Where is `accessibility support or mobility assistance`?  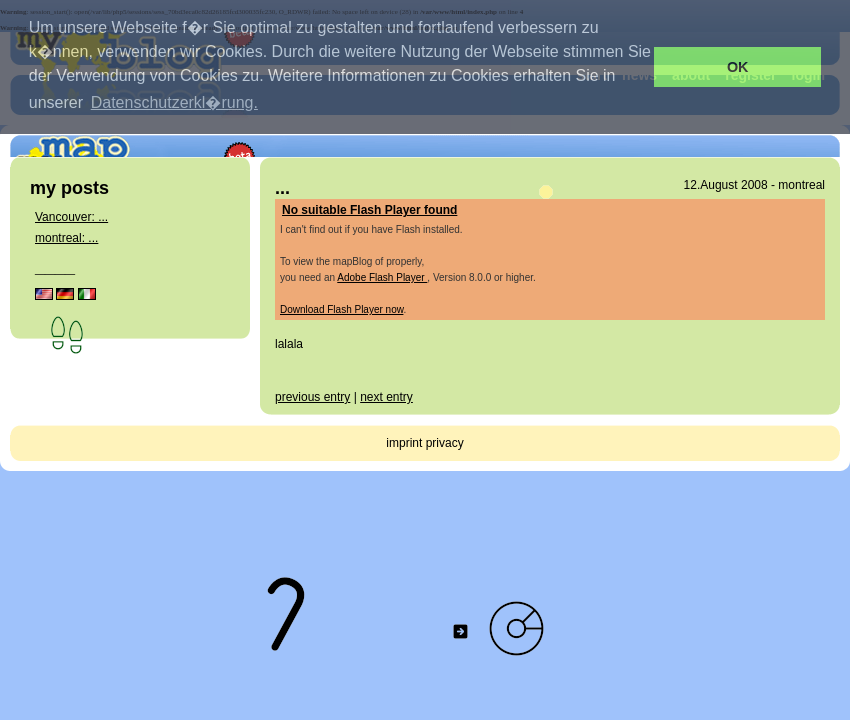 accessibility support or mobility assistance is located at coordinates (286, 614).